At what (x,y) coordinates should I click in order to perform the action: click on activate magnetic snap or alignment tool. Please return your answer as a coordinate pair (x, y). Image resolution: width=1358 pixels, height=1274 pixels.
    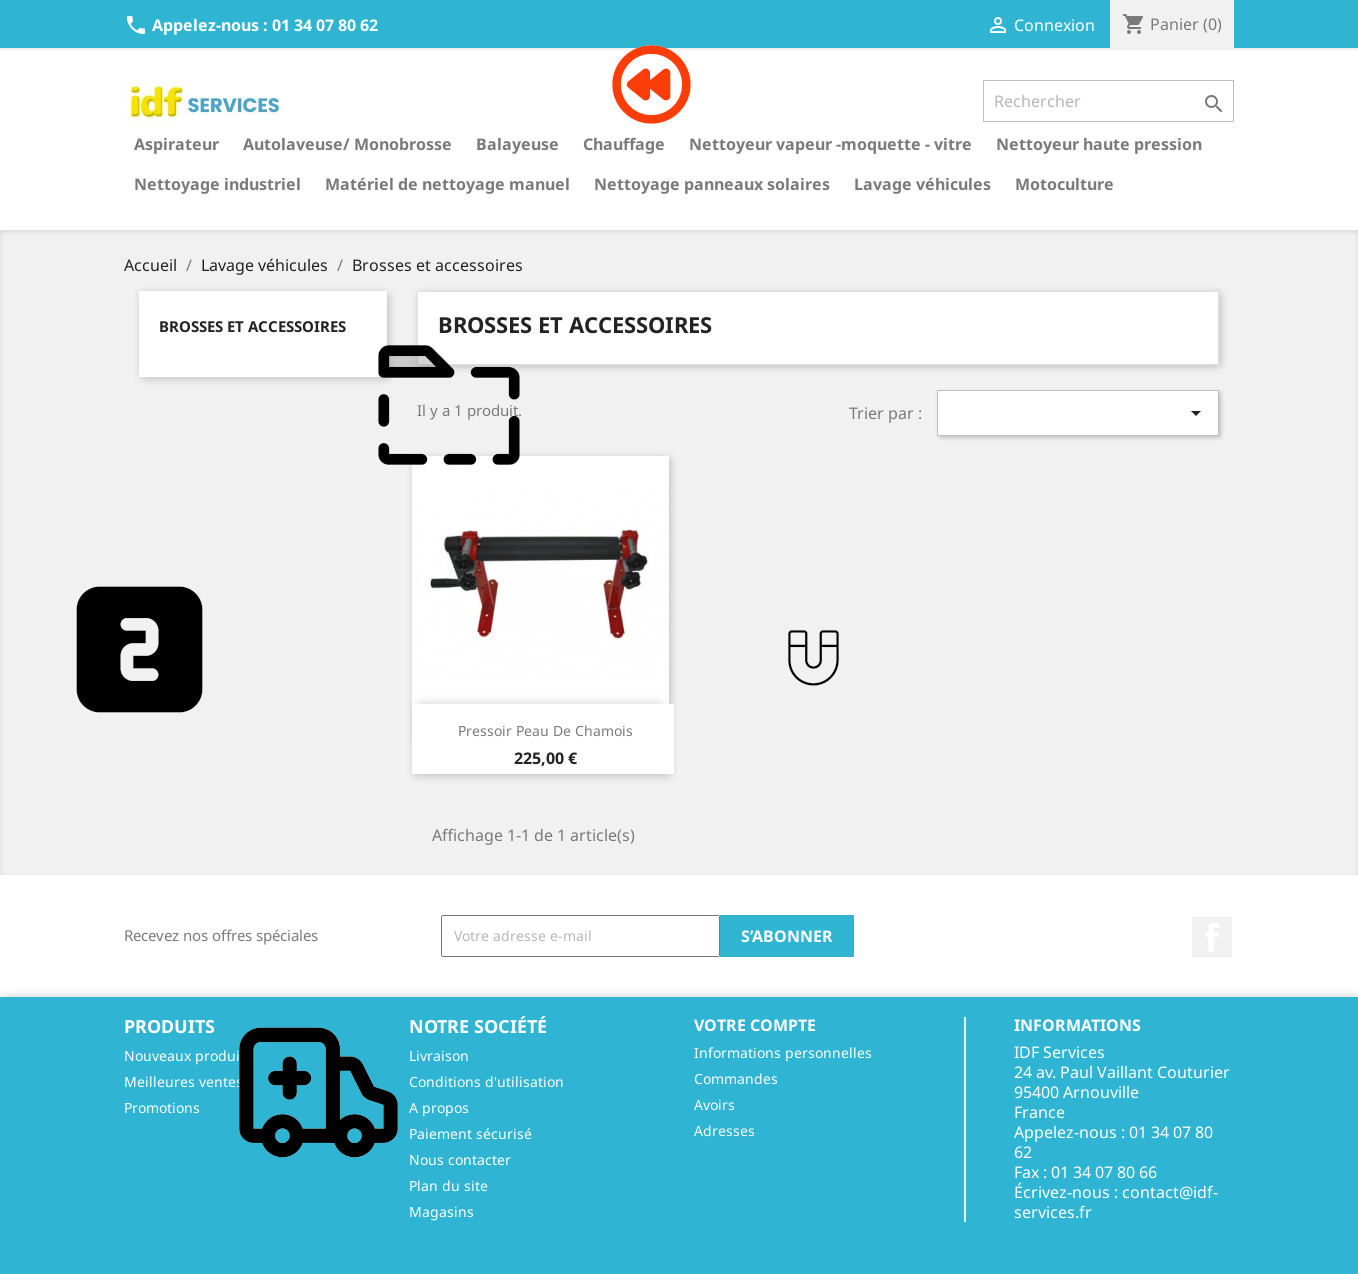
    Looking at the image, I should click on (813, 655).